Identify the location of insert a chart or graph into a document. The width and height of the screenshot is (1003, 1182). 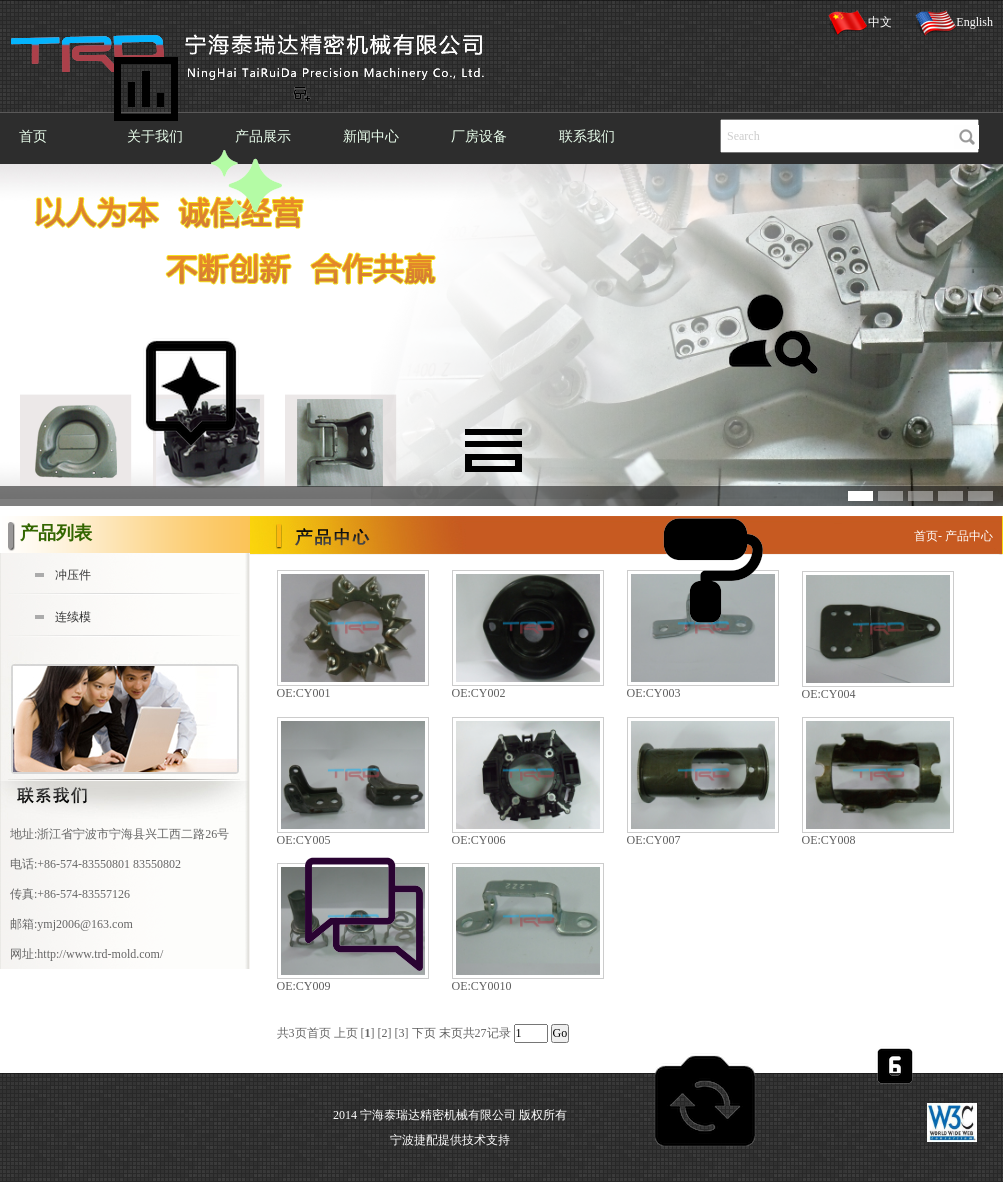
(146, 89).